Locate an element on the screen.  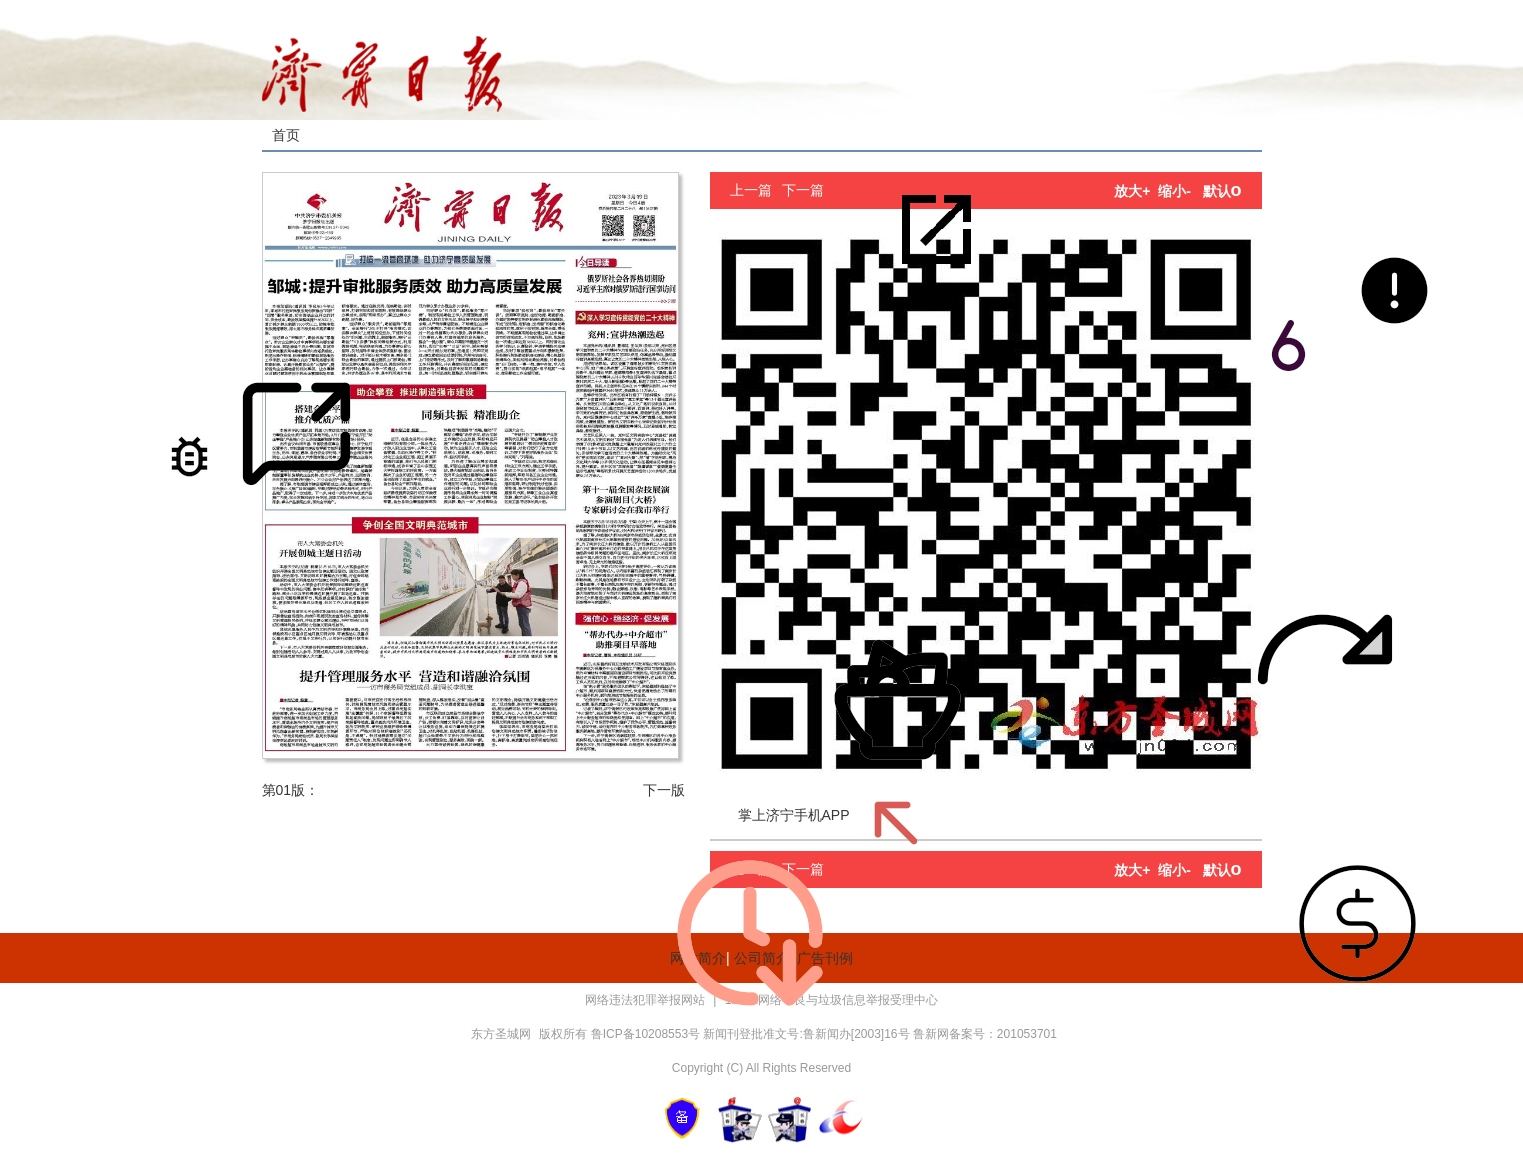
indicates step six in a multi-step process is located at coordinates (1288, 345).